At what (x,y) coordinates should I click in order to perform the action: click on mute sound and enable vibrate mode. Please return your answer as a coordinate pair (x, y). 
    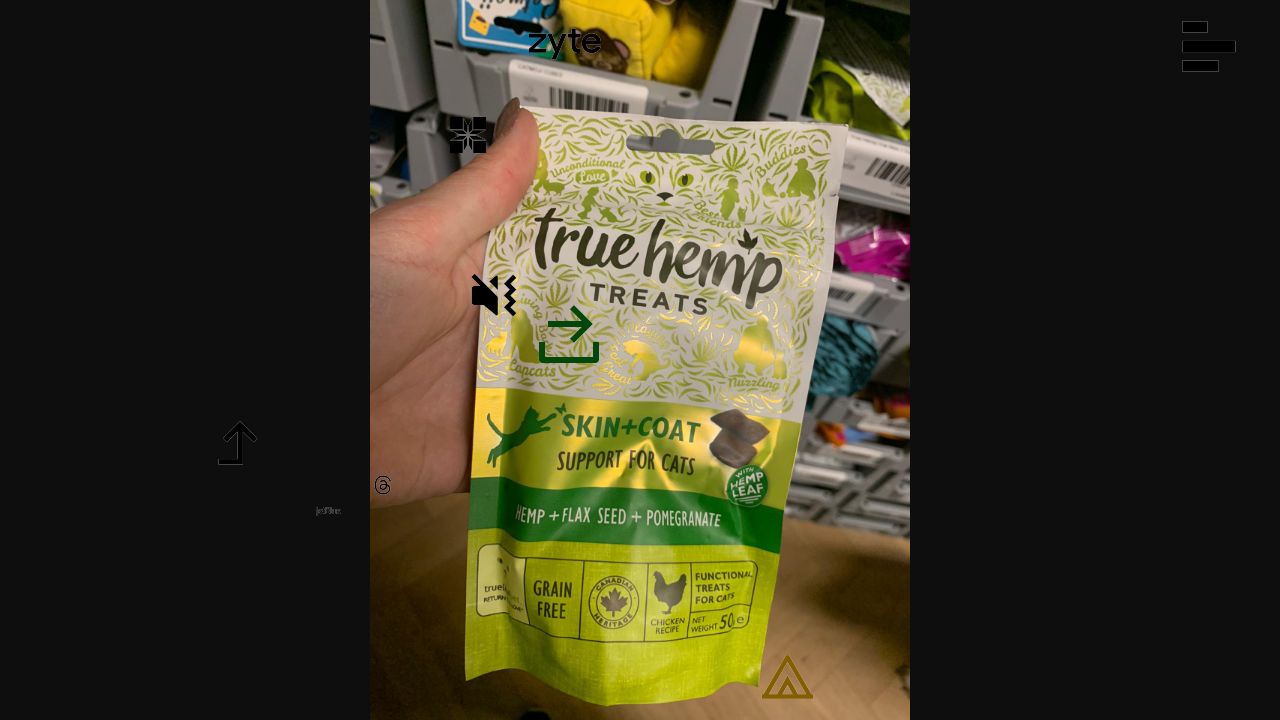
    Looking at the image, I should click on (495, 295).